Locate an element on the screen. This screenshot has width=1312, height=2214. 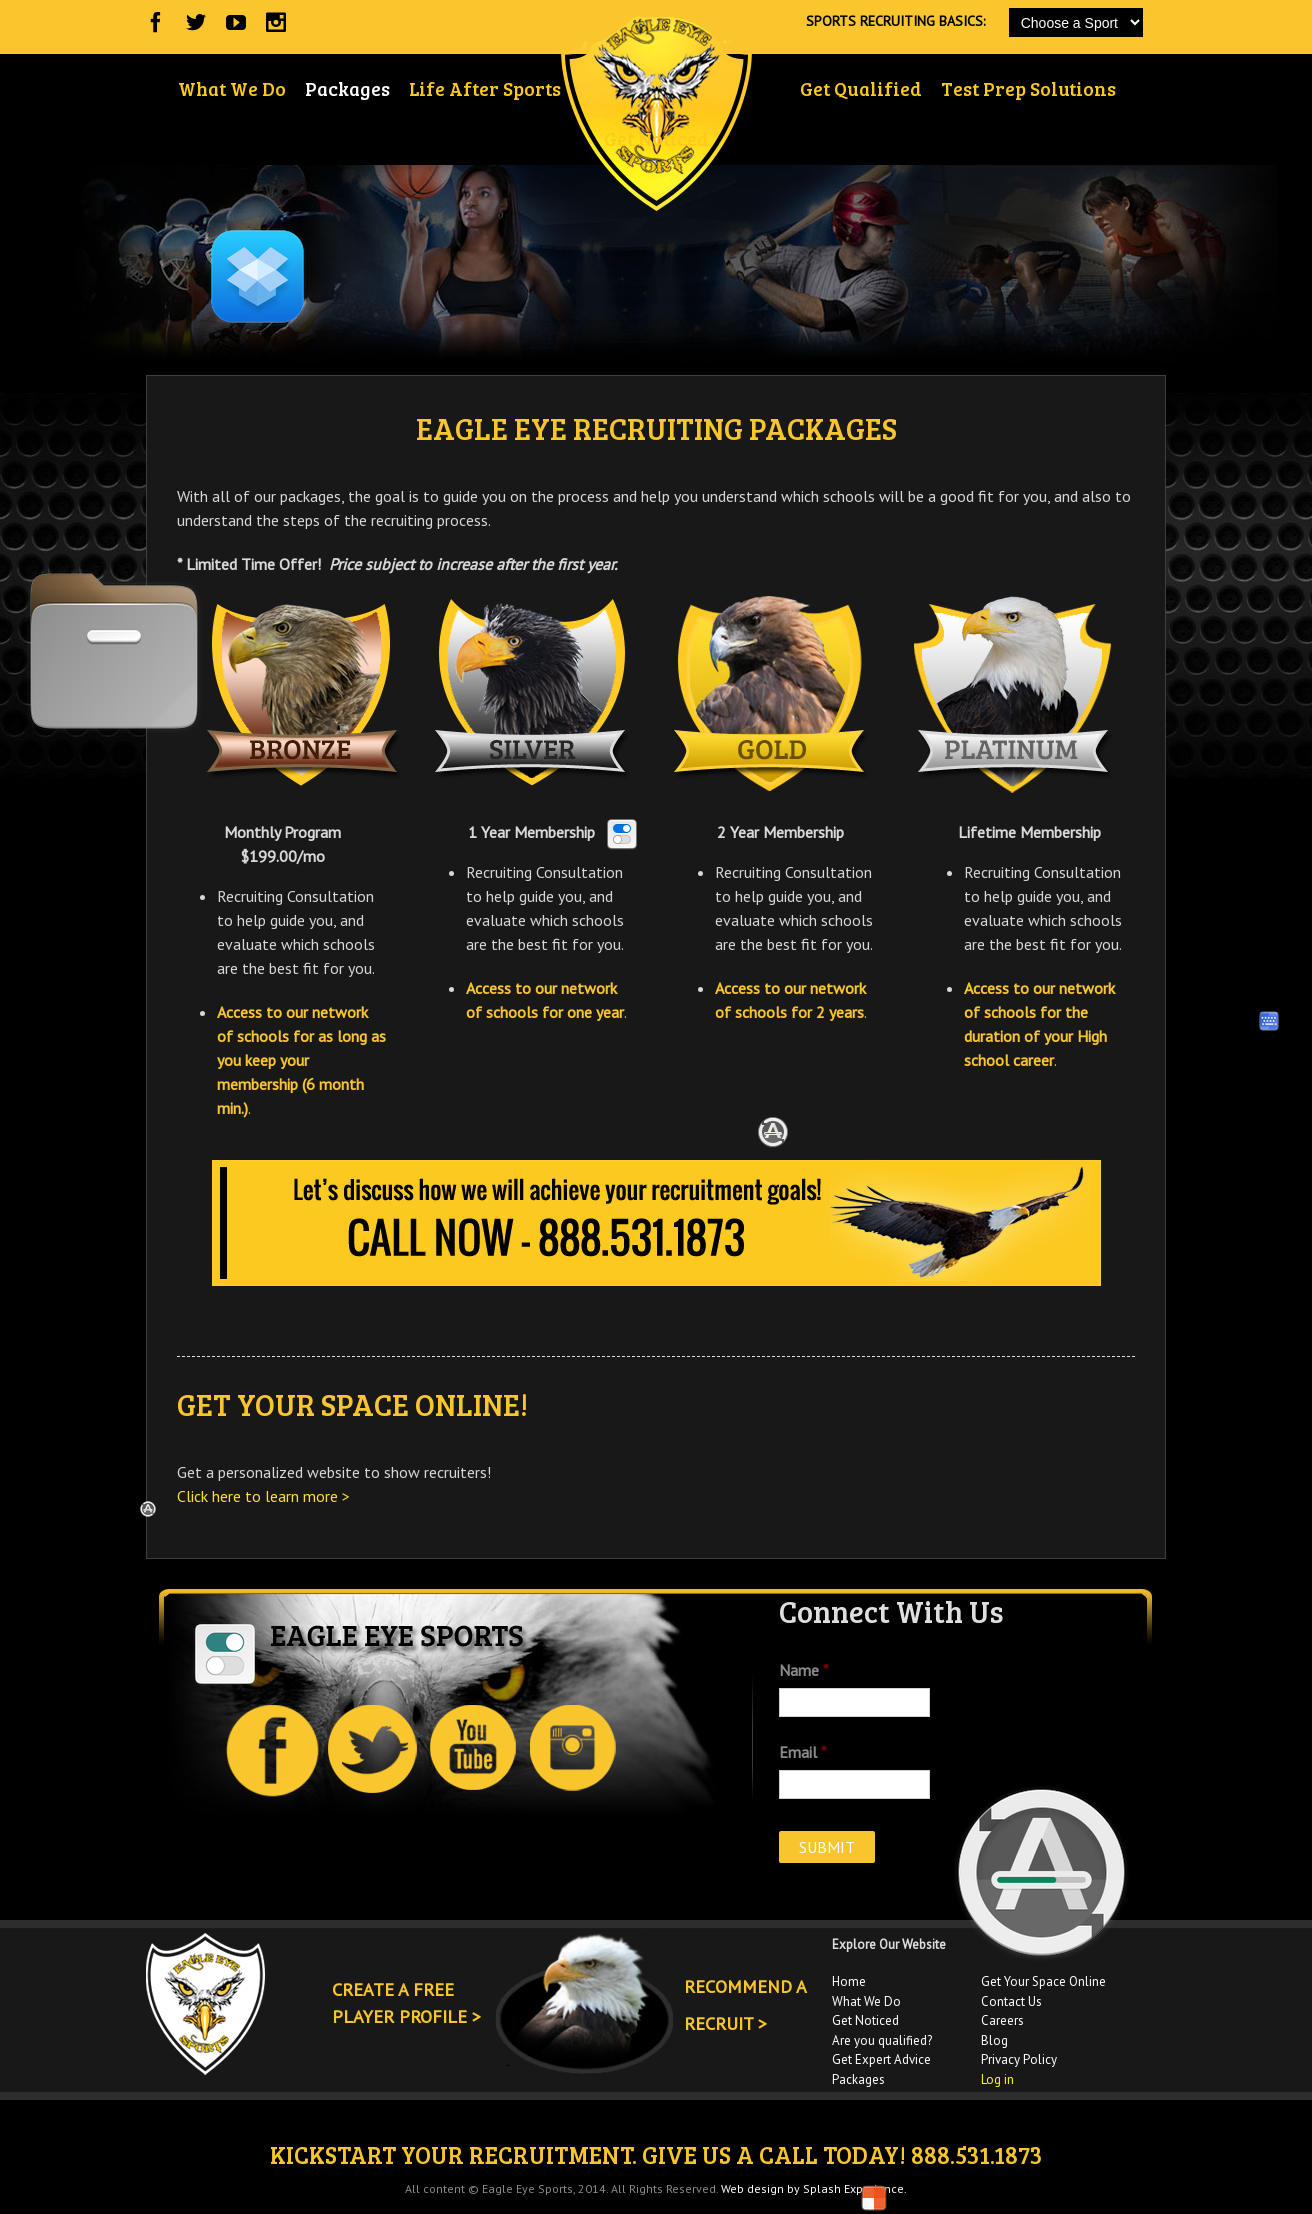
open the software updater application is located at coordinates (1041, 1872).